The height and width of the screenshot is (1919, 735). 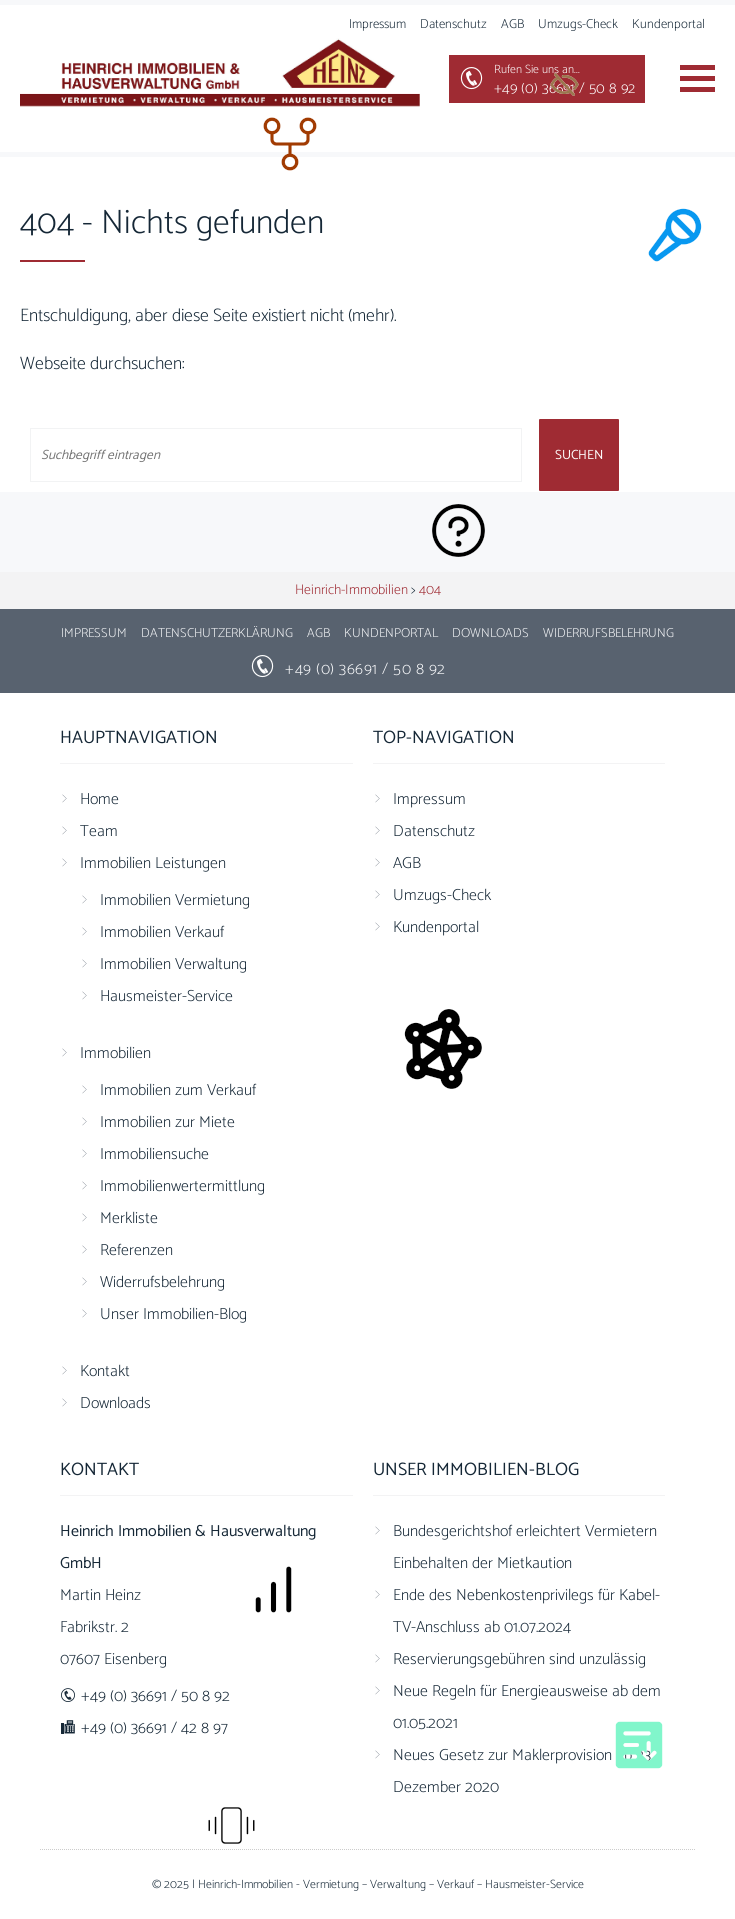 What do you see at coordinates (674, 236) in the screenshot?
I see `access voice or audio recording features` at bounding box center [674, 236].